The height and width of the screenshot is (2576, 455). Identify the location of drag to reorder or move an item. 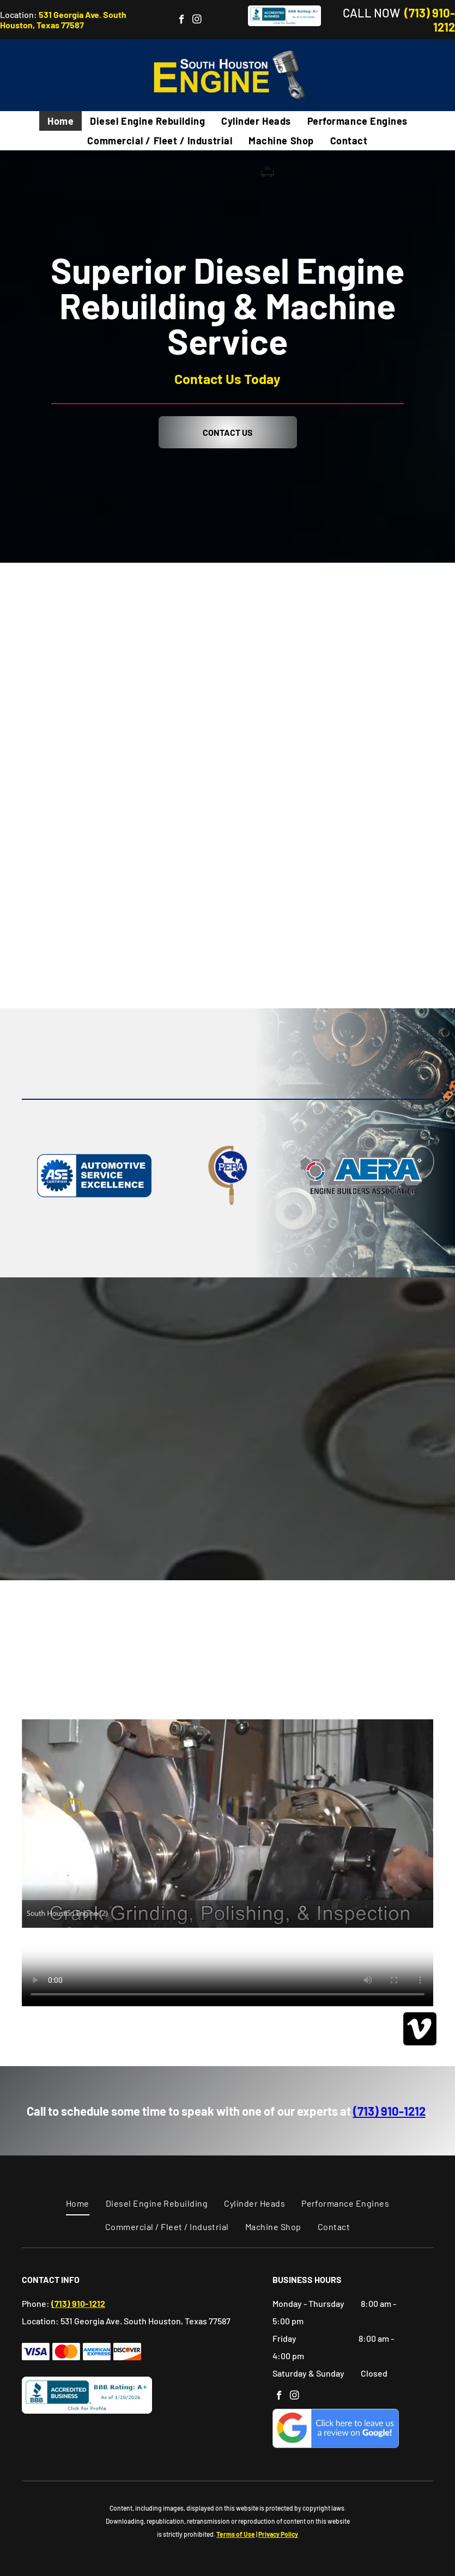
(72, 1804).